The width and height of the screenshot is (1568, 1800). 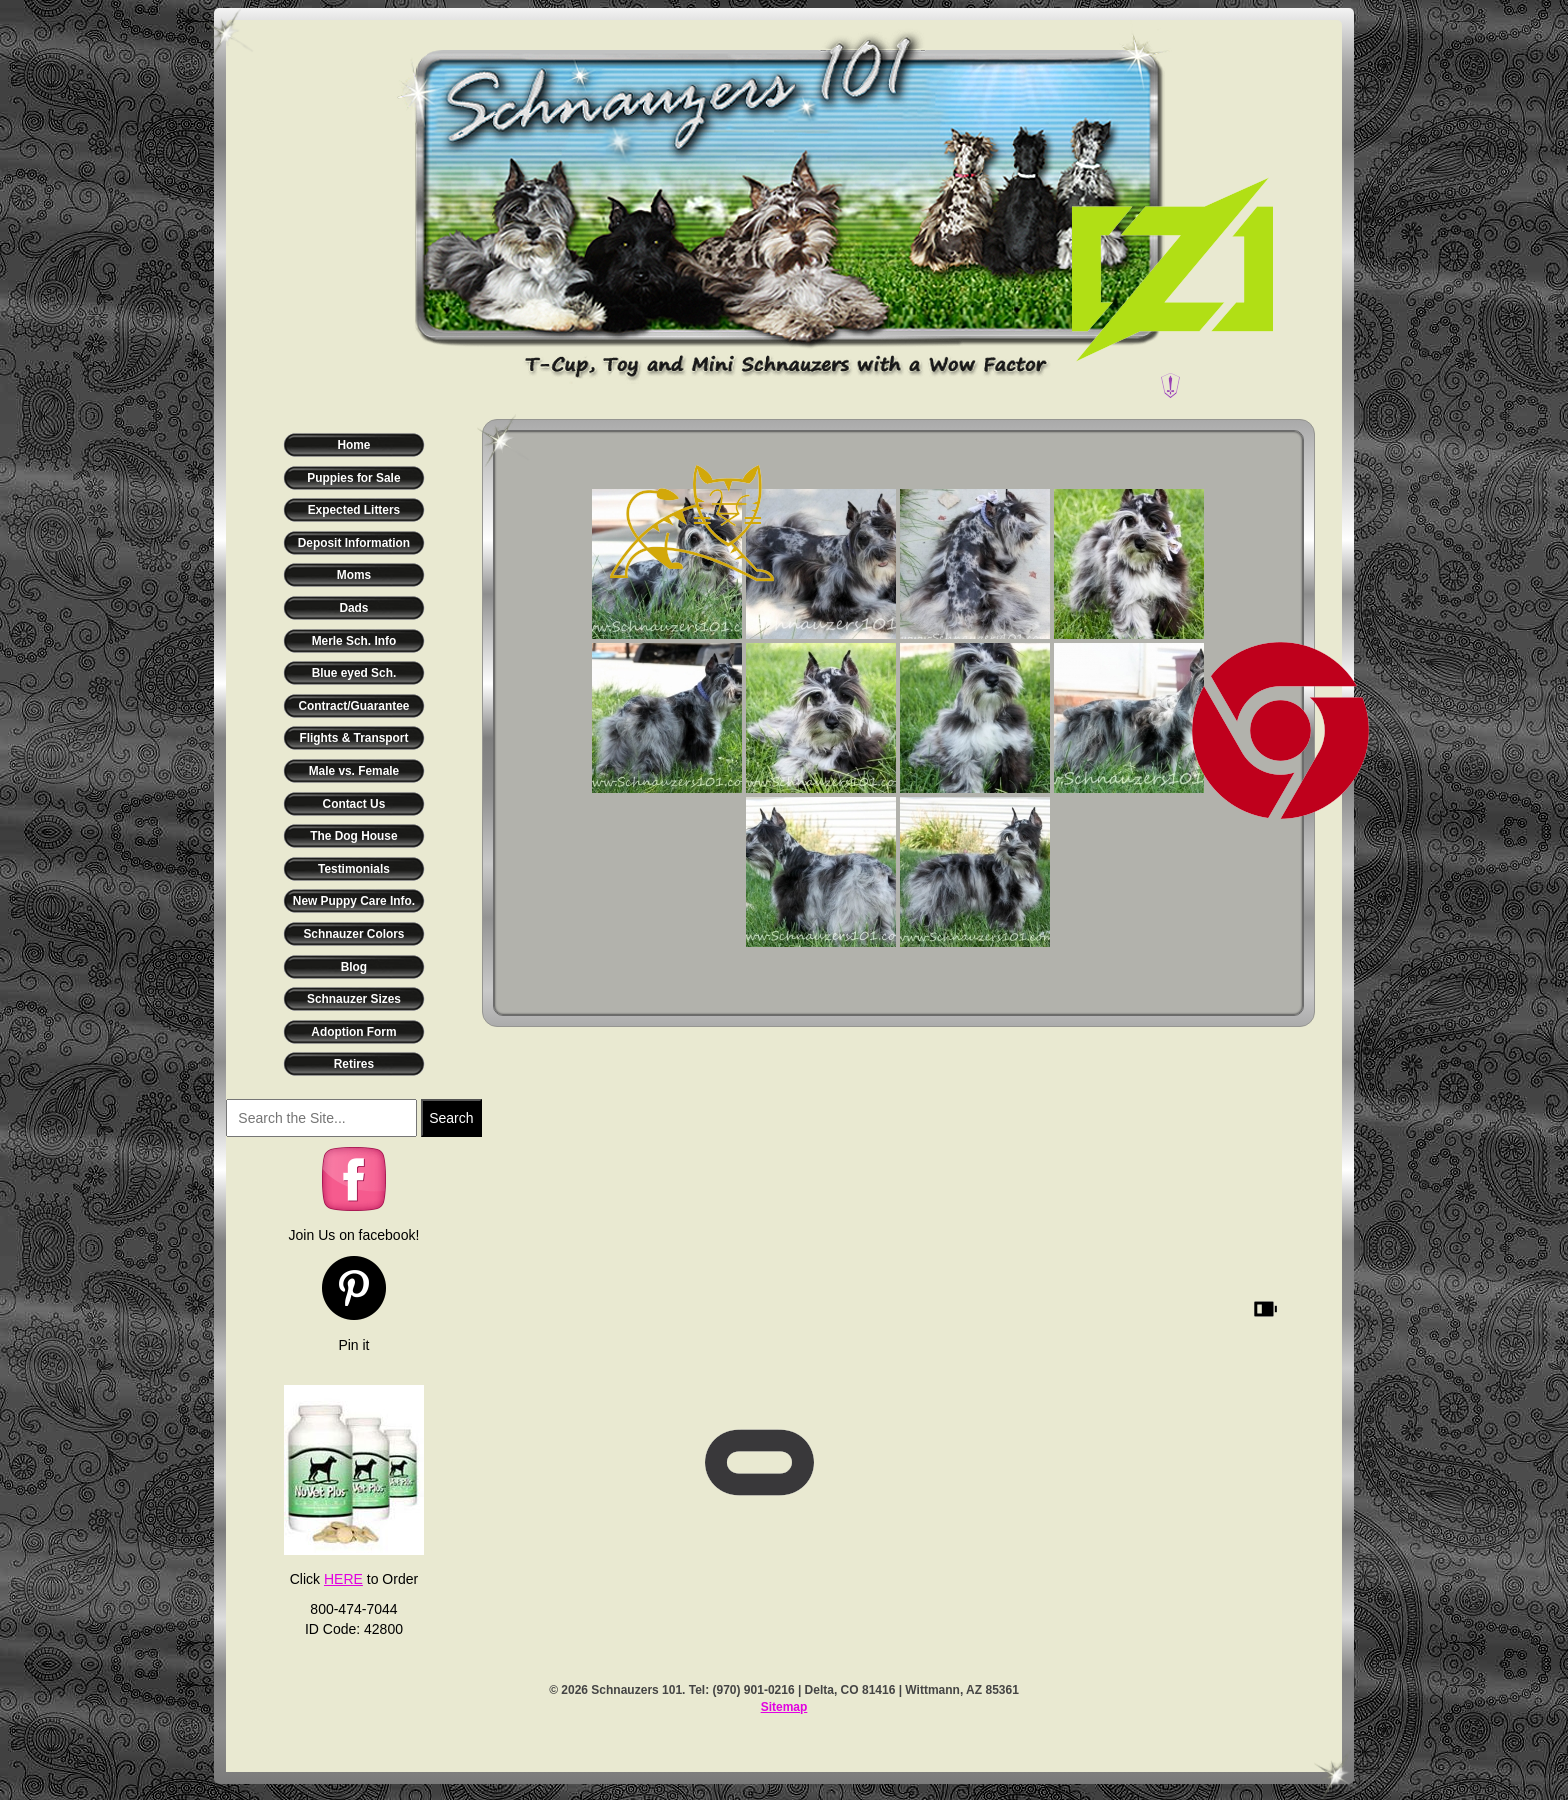 What do you see at coordinates (1265, 1309) in the screenshot?
I see `indicates low battery status` at bounding box center [1265, 1309].